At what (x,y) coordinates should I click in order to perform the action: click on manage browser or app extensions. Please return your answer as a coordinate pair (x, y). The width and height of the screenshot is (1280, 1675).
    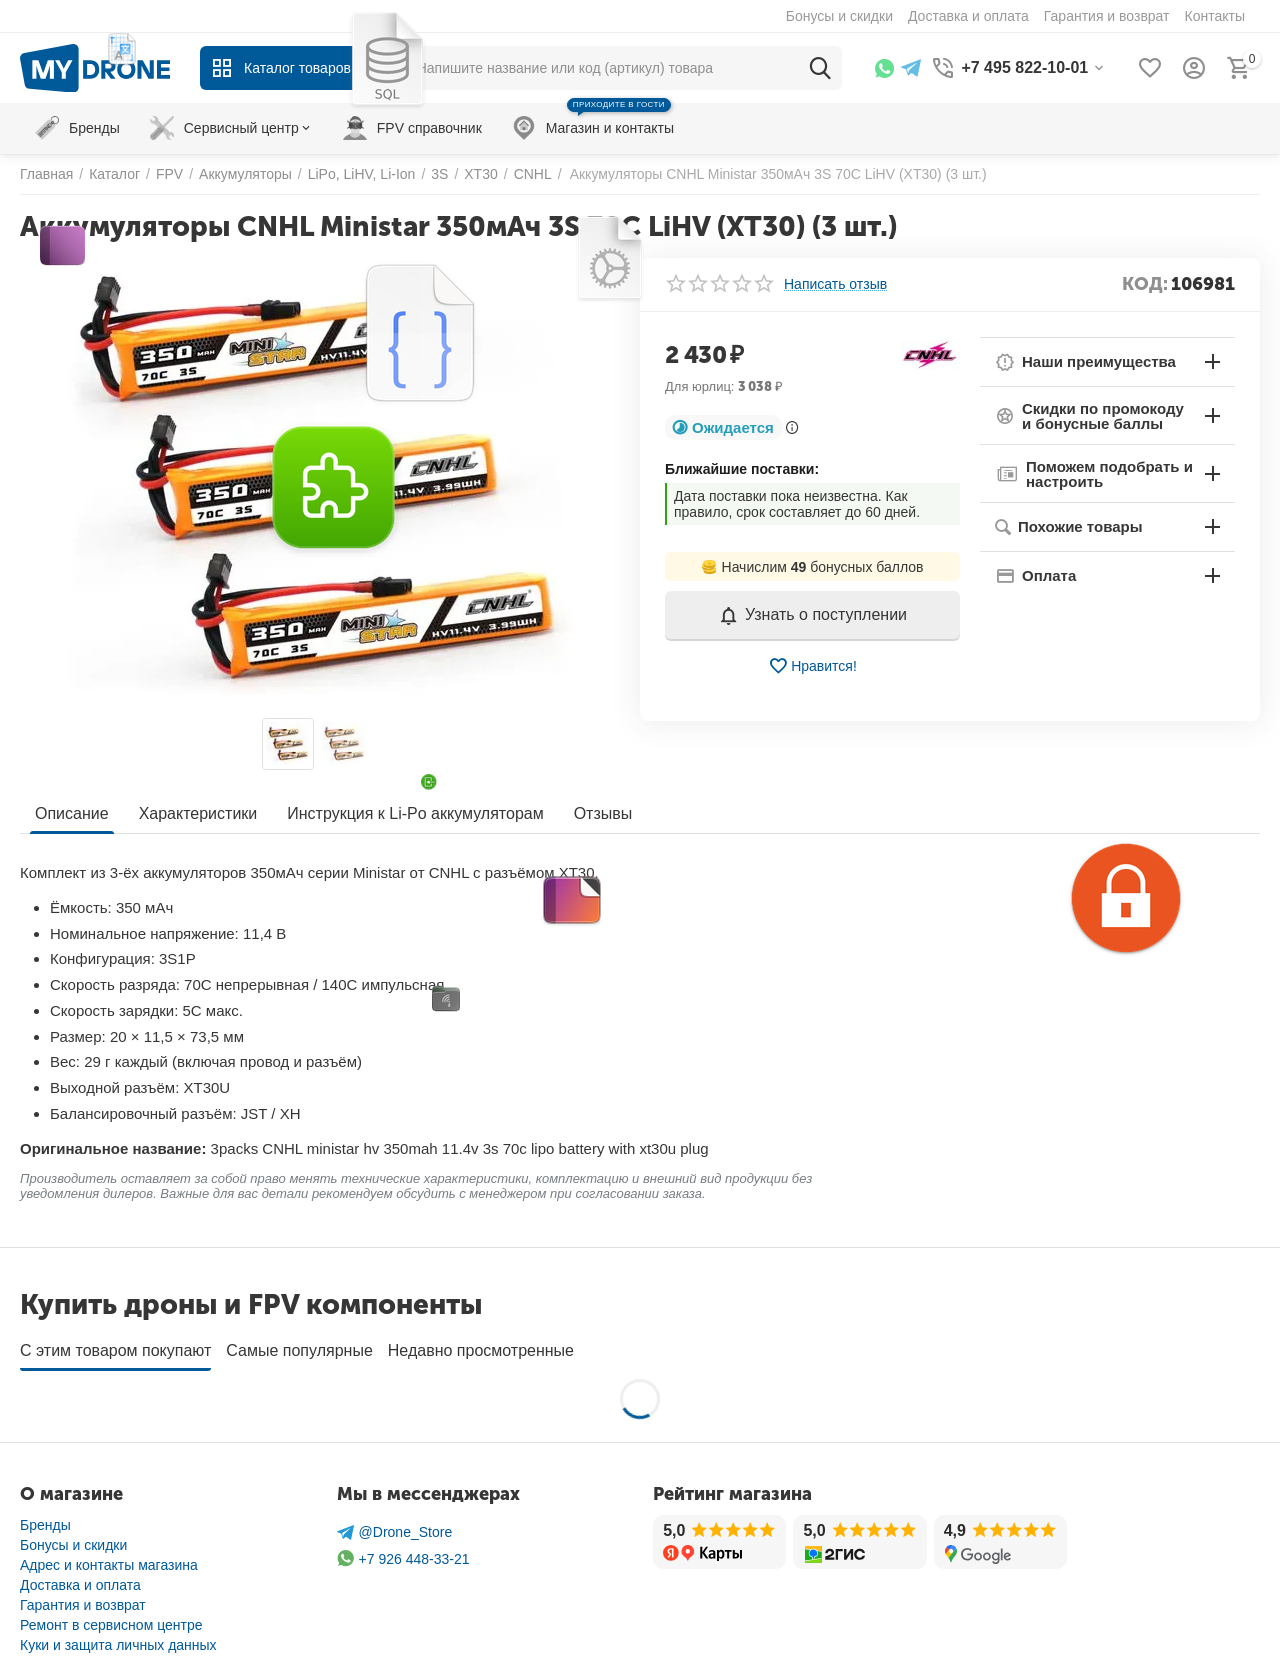
    Looking at the image, I should click on (333, 489).